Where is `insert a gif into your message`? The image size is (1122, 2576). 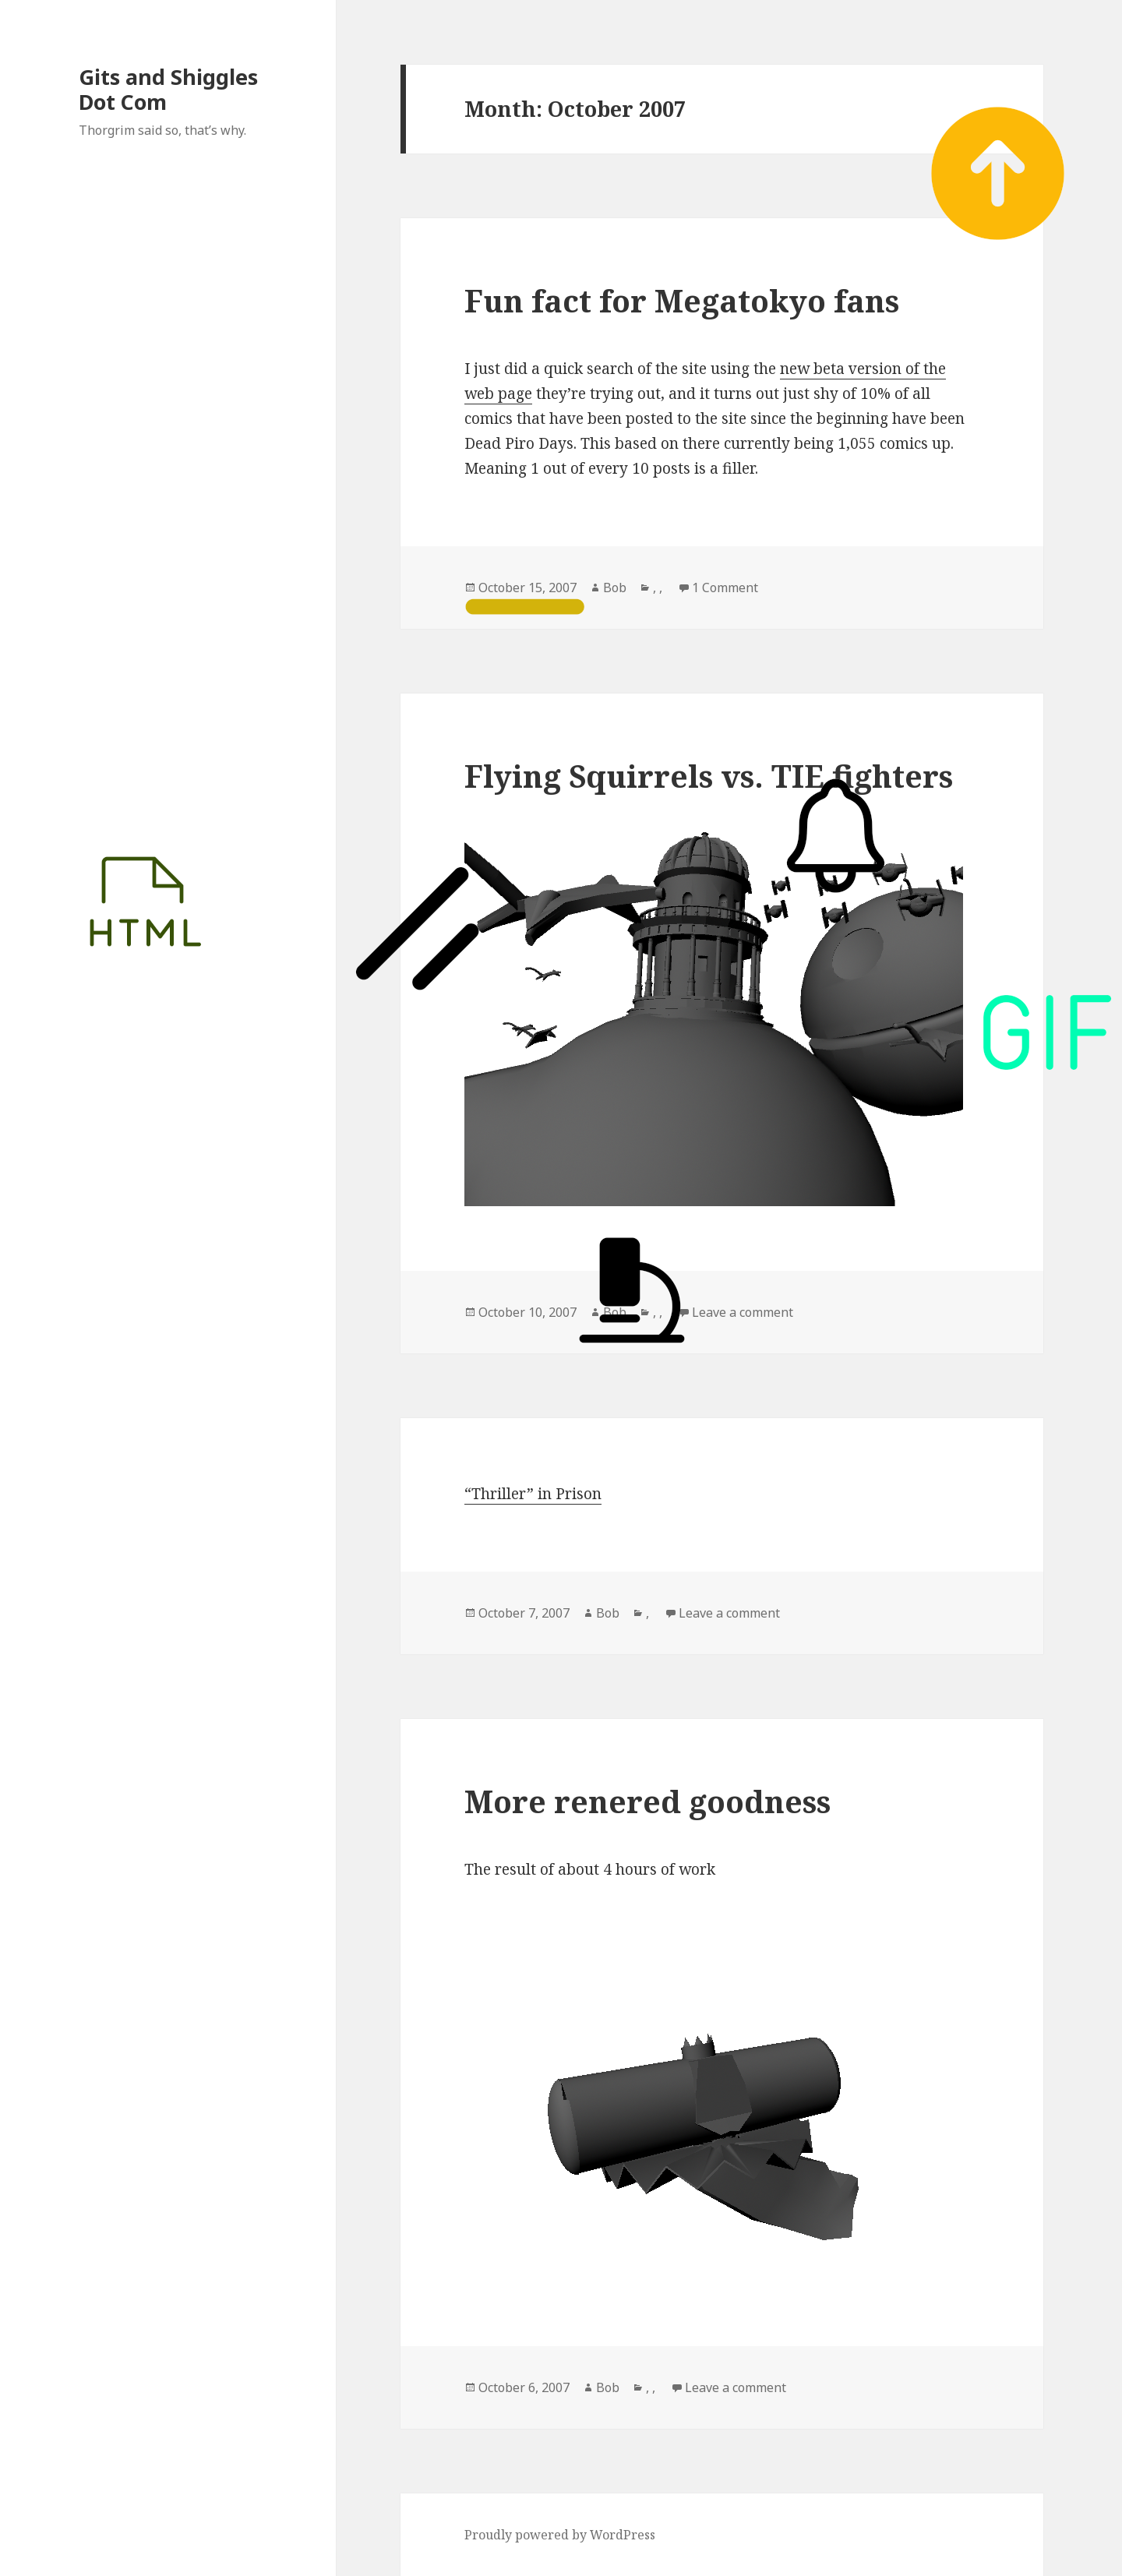
insert a gif into your message is located at coordinates (1045, 1032).